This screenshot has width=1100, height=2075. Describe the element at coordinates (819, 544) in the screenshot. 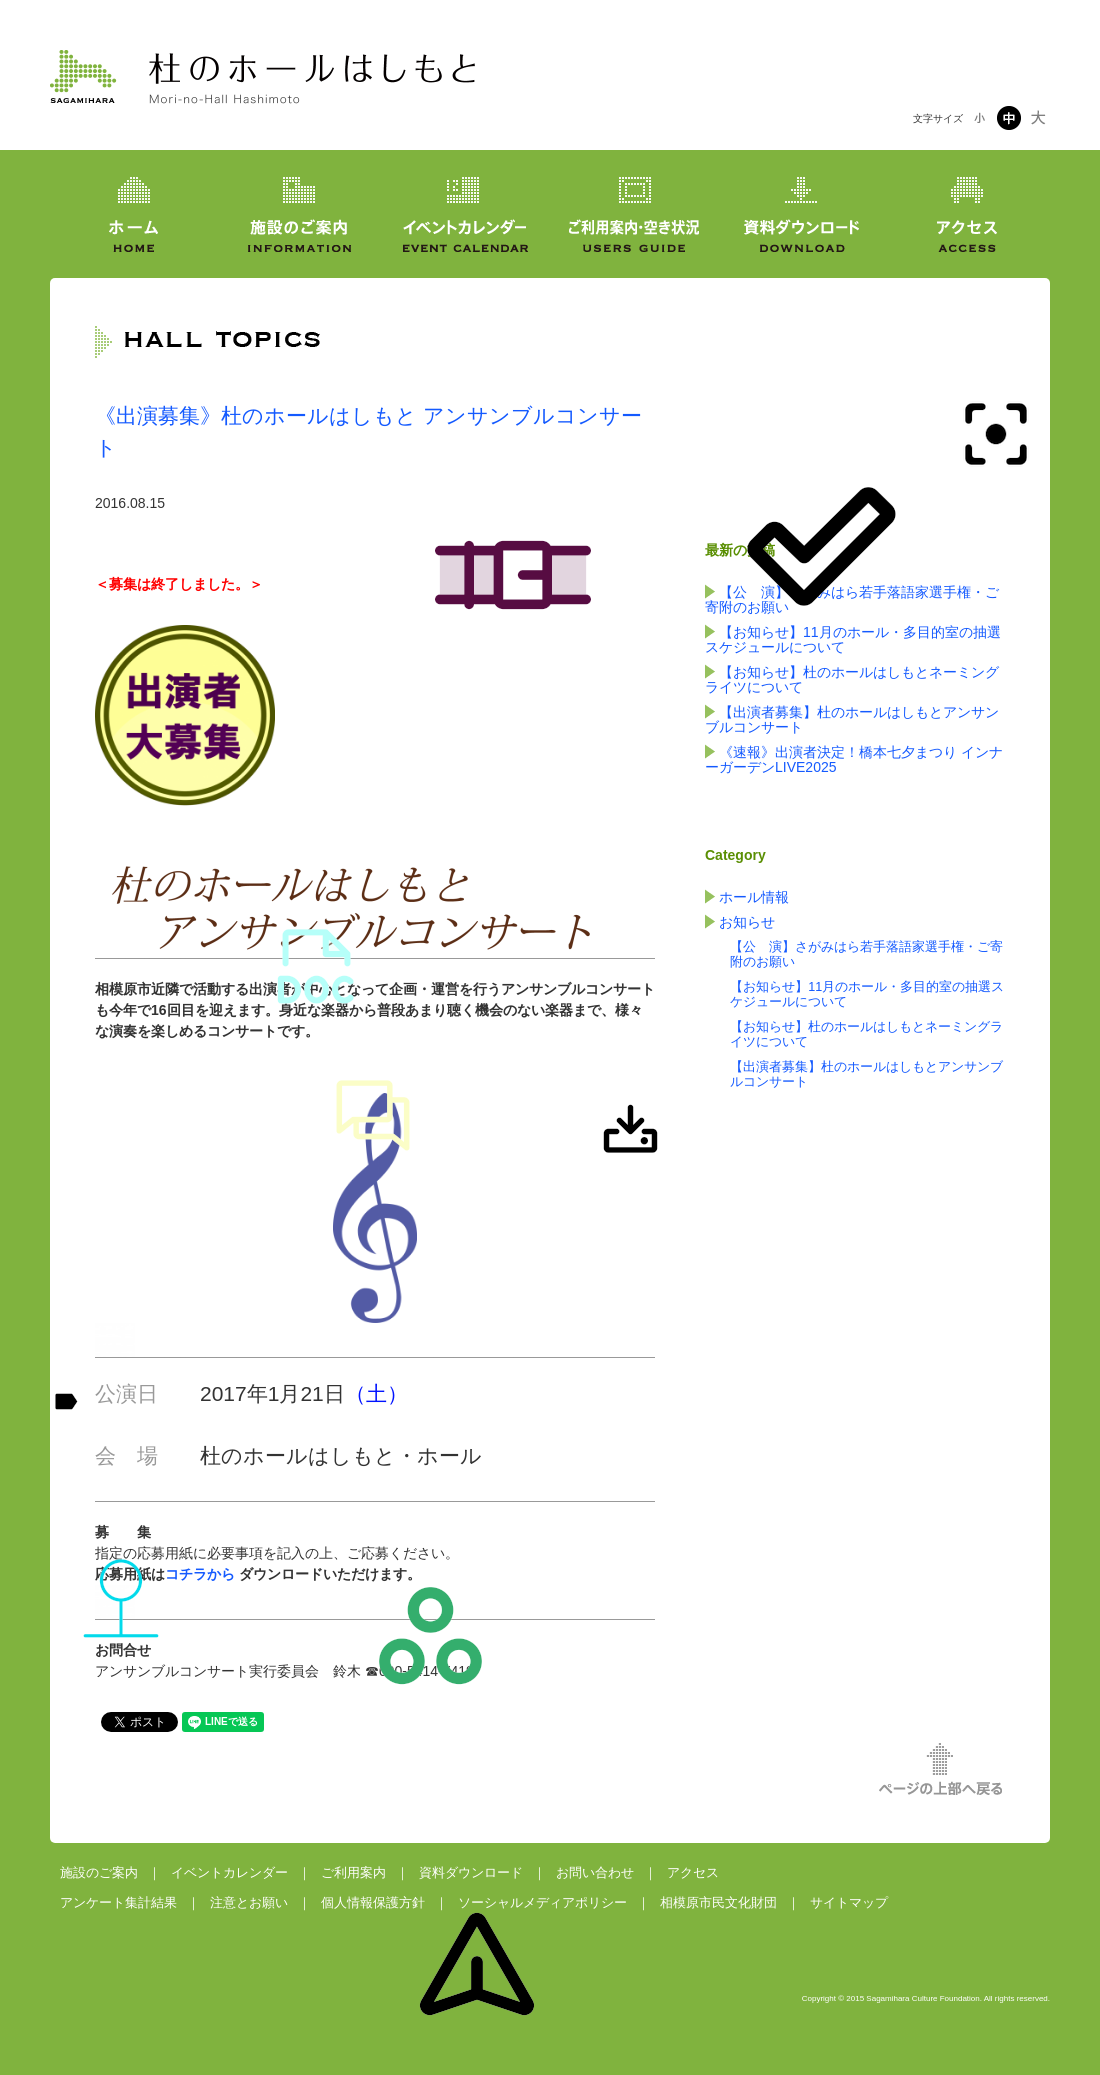

I see `confirm or submit an action` at that location.